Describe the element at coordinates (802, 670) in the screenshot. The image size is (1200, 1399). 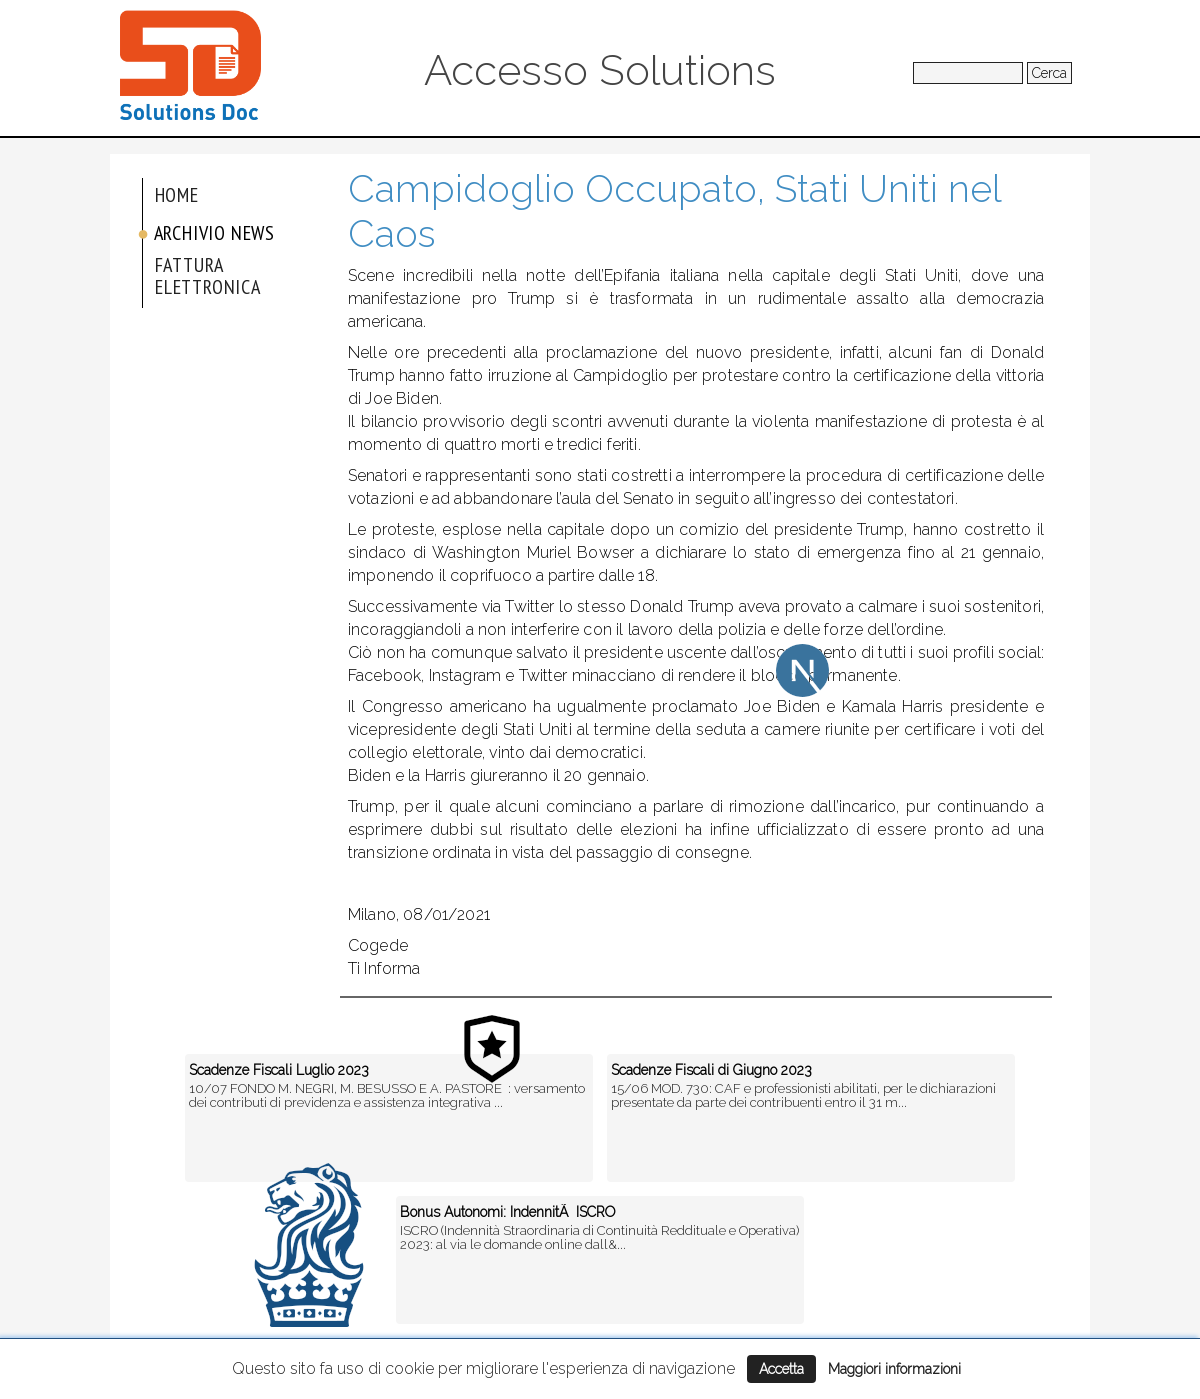
I see `Next.js framework logo` at that location.